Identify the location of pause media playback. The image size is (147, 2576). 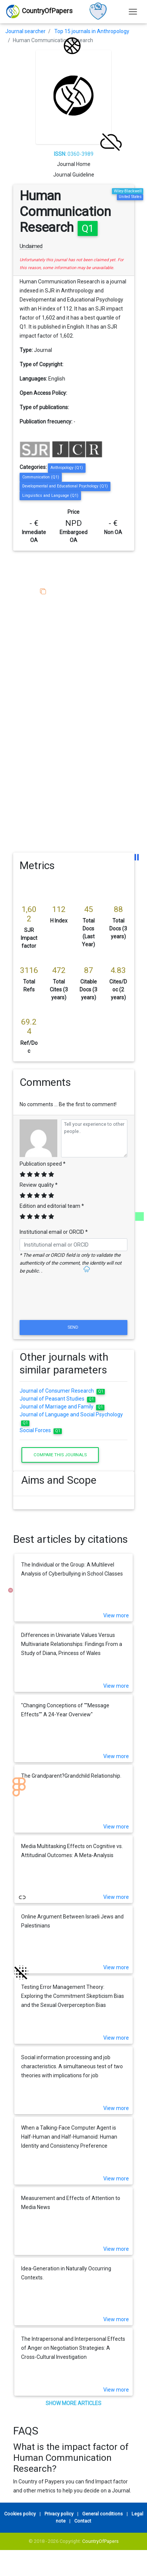
(136, 857).